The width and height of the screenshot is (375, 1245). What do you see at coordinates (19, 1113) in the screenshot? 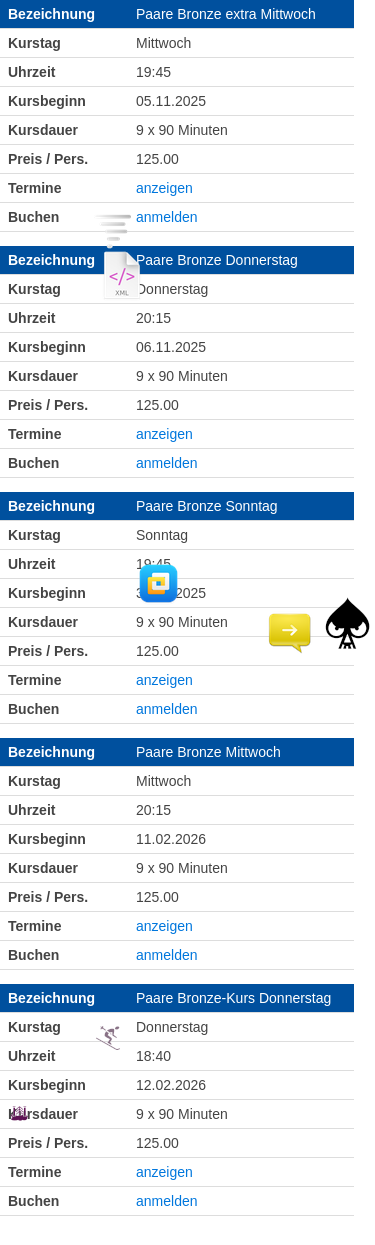
I see `access afterlife or celestial realm in game` at bounding box center [19, 1113].